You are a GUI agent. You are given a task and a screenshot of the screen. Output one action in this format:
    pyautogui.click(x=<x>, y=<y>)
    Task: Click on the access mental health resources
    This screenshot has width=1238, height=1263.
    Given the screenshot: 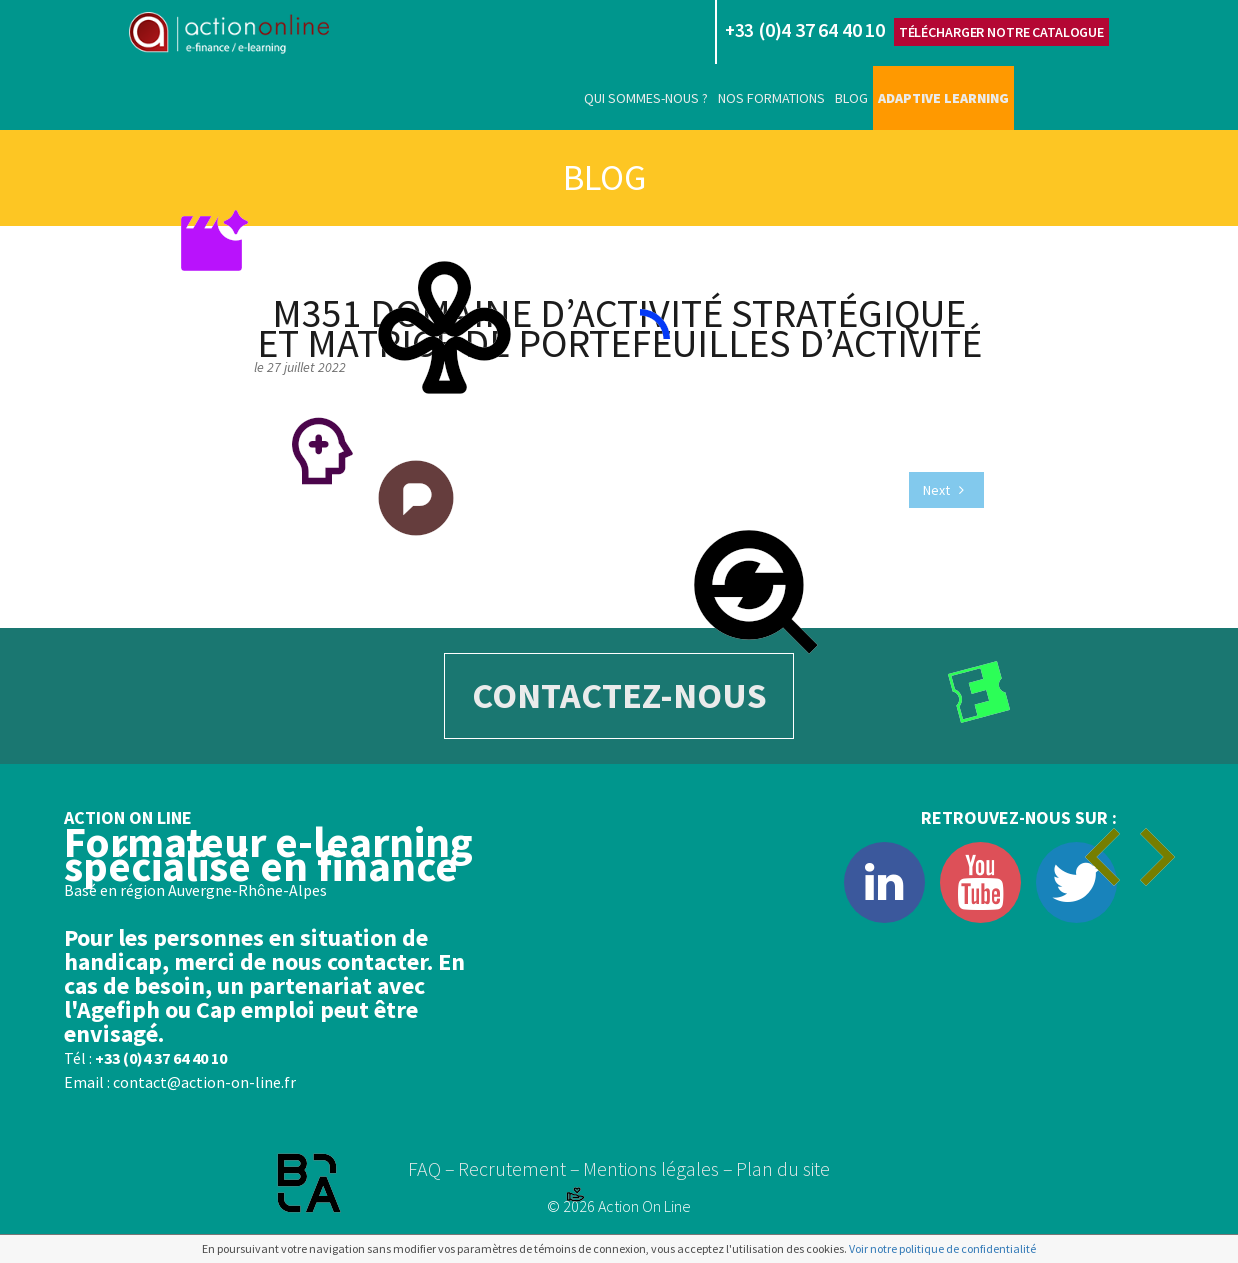 What is the action you would take?
    pyautogui.click(x=322, y=451)
    